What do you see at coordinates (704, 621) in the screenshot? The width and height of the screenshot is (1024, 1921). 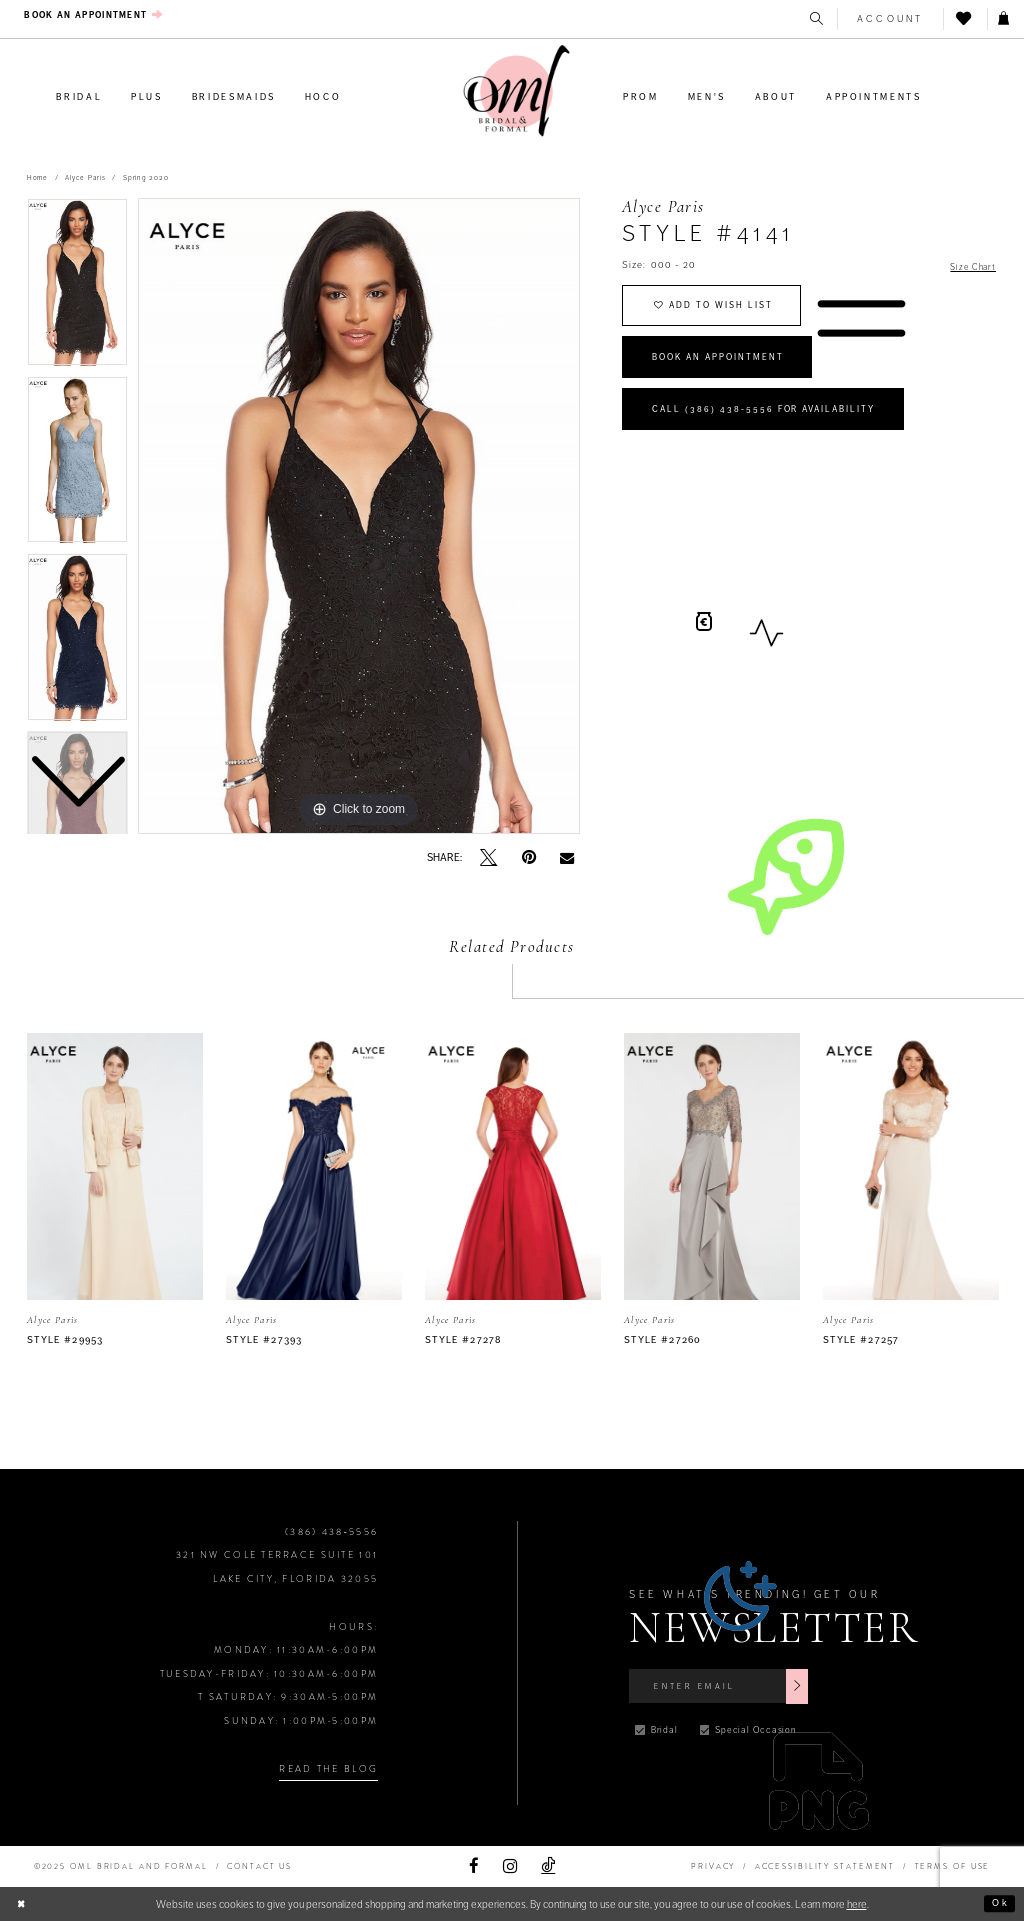 I see `leave a tip or donation in euros` at bounding box center [704, 621].